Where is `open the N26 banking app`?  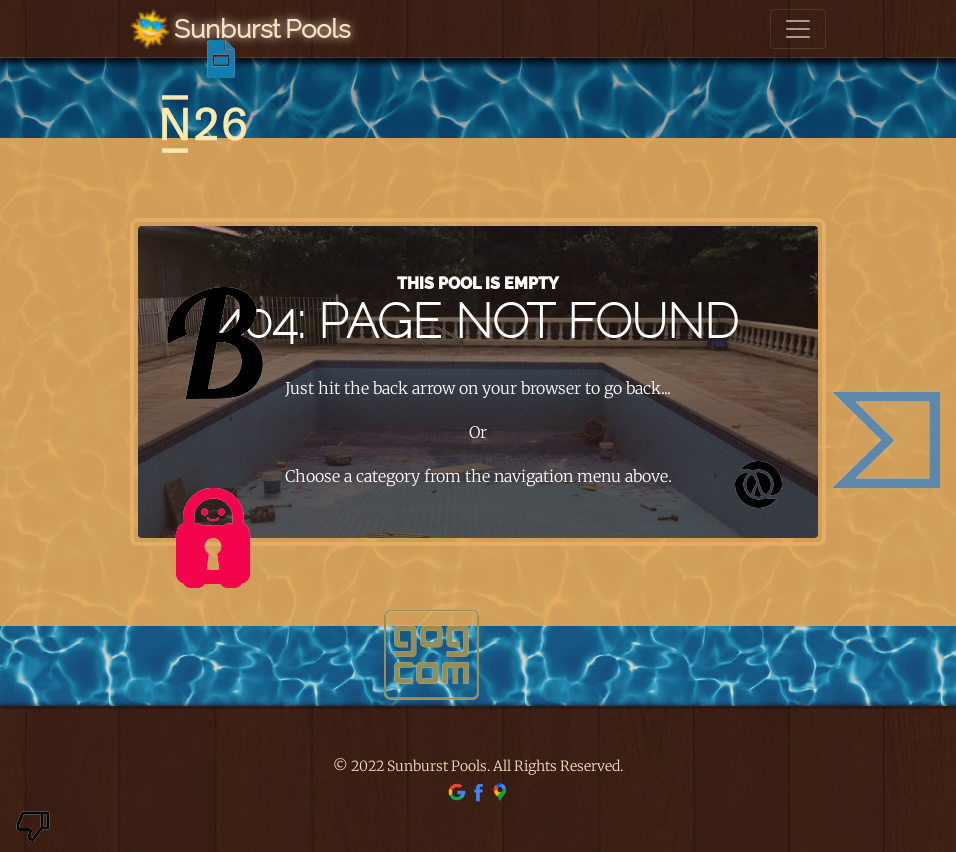
open the N26 banking app is located at coordinates (204, 124).